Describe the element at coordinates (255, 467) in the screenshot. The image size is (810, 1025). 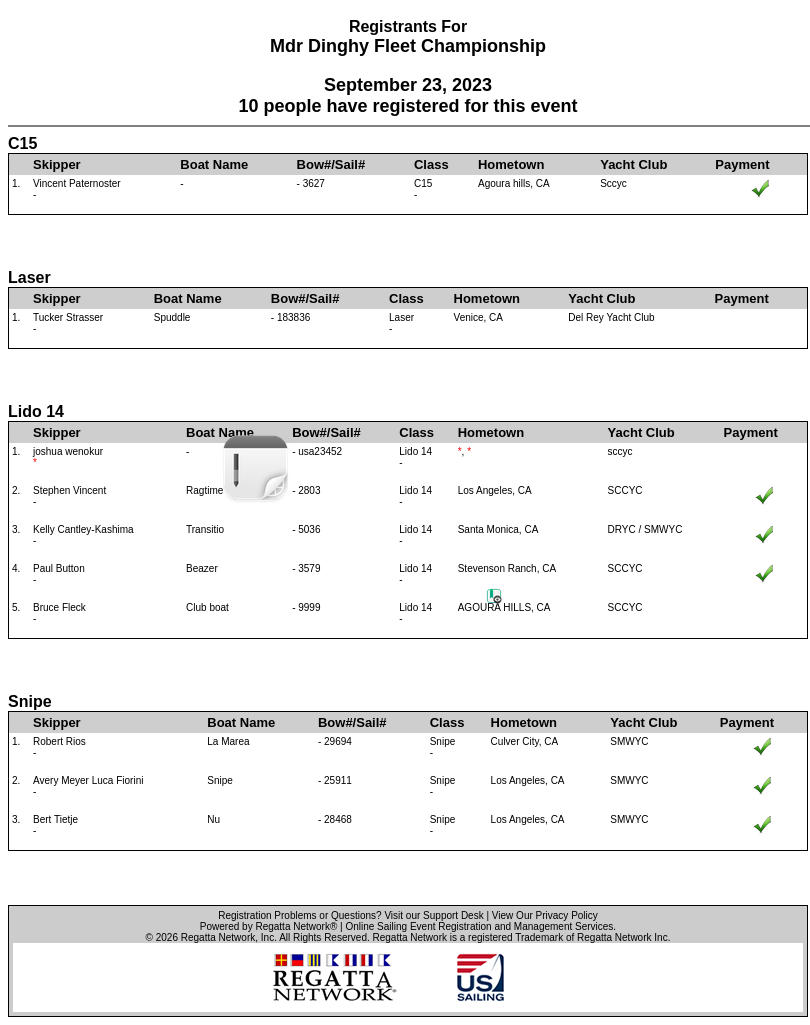
I see `configure tablet or stylus input settings` at that location.